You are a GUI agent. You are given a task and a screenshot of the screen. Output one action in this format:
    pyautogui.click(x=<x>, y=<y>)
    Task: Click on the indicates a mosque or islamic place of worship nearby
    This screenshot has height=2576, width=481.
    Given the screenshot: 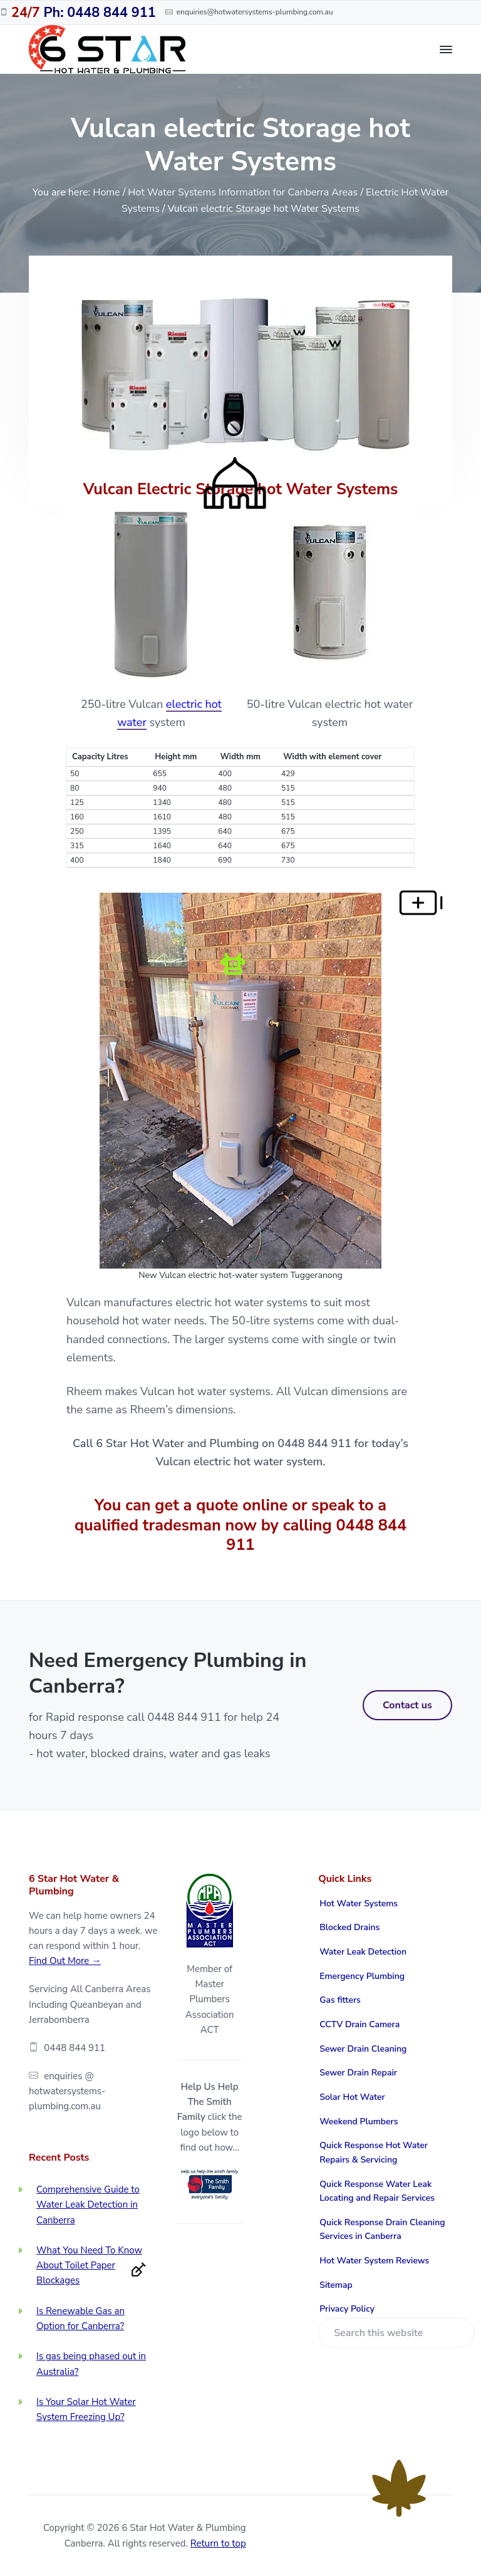 What is the action you would take?
    pyautogui.click(x=235, y=486)
    